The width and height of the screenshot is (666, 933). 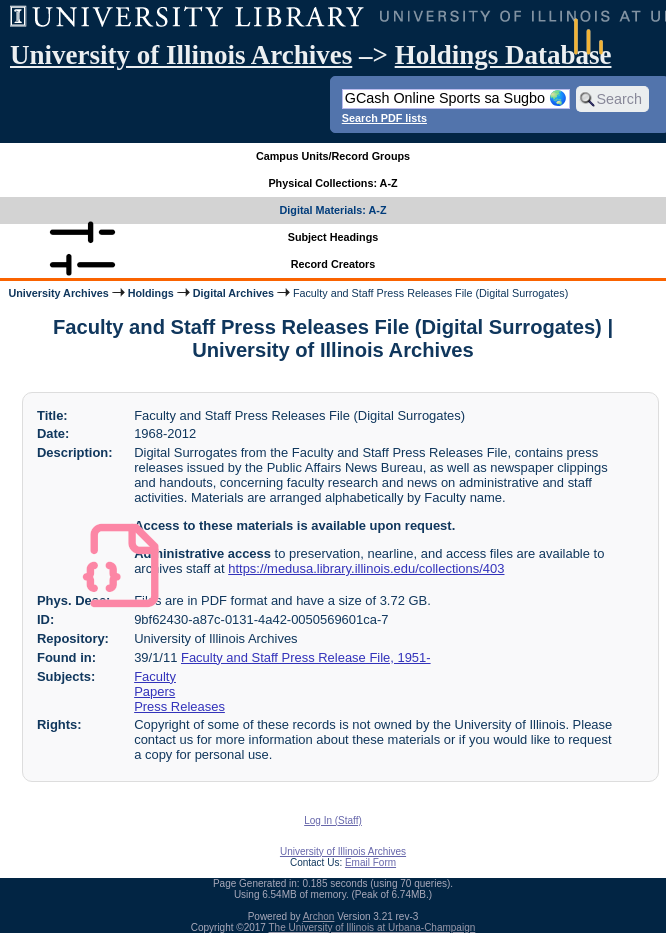 I want to click on open JSON file, so click(x=124, y=565).